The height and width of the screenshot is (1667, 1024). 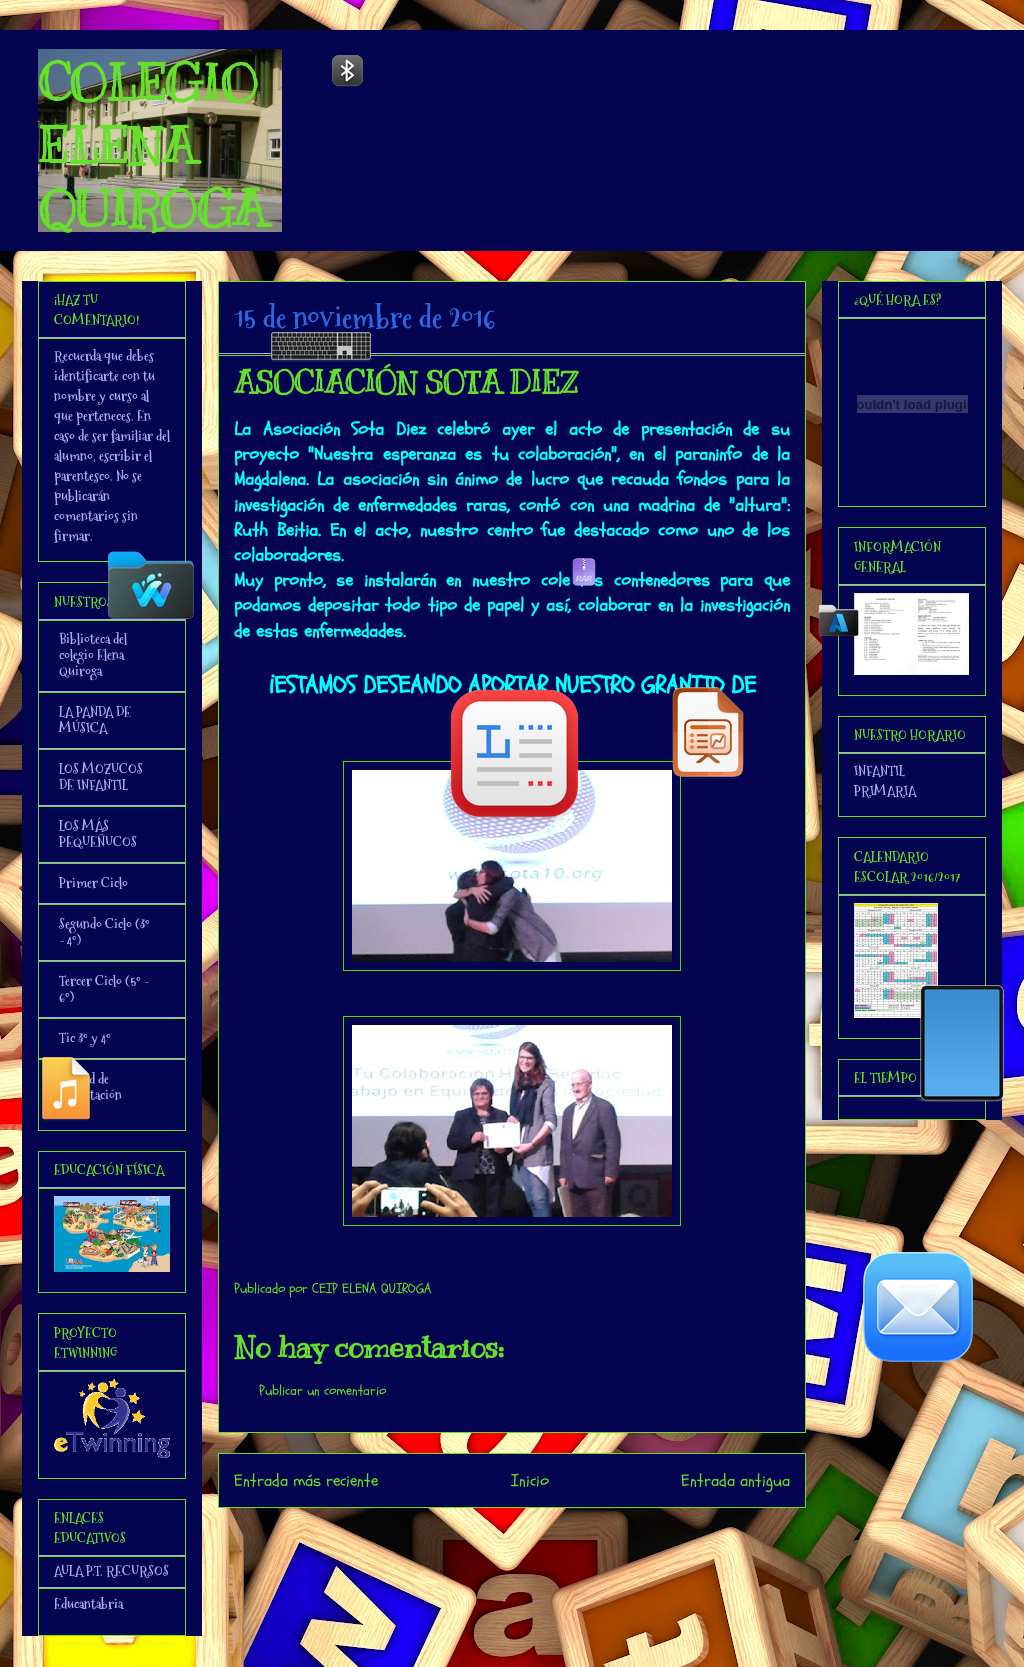 I want to click on open waterfox browser files folder, so click(x=150, y=587).